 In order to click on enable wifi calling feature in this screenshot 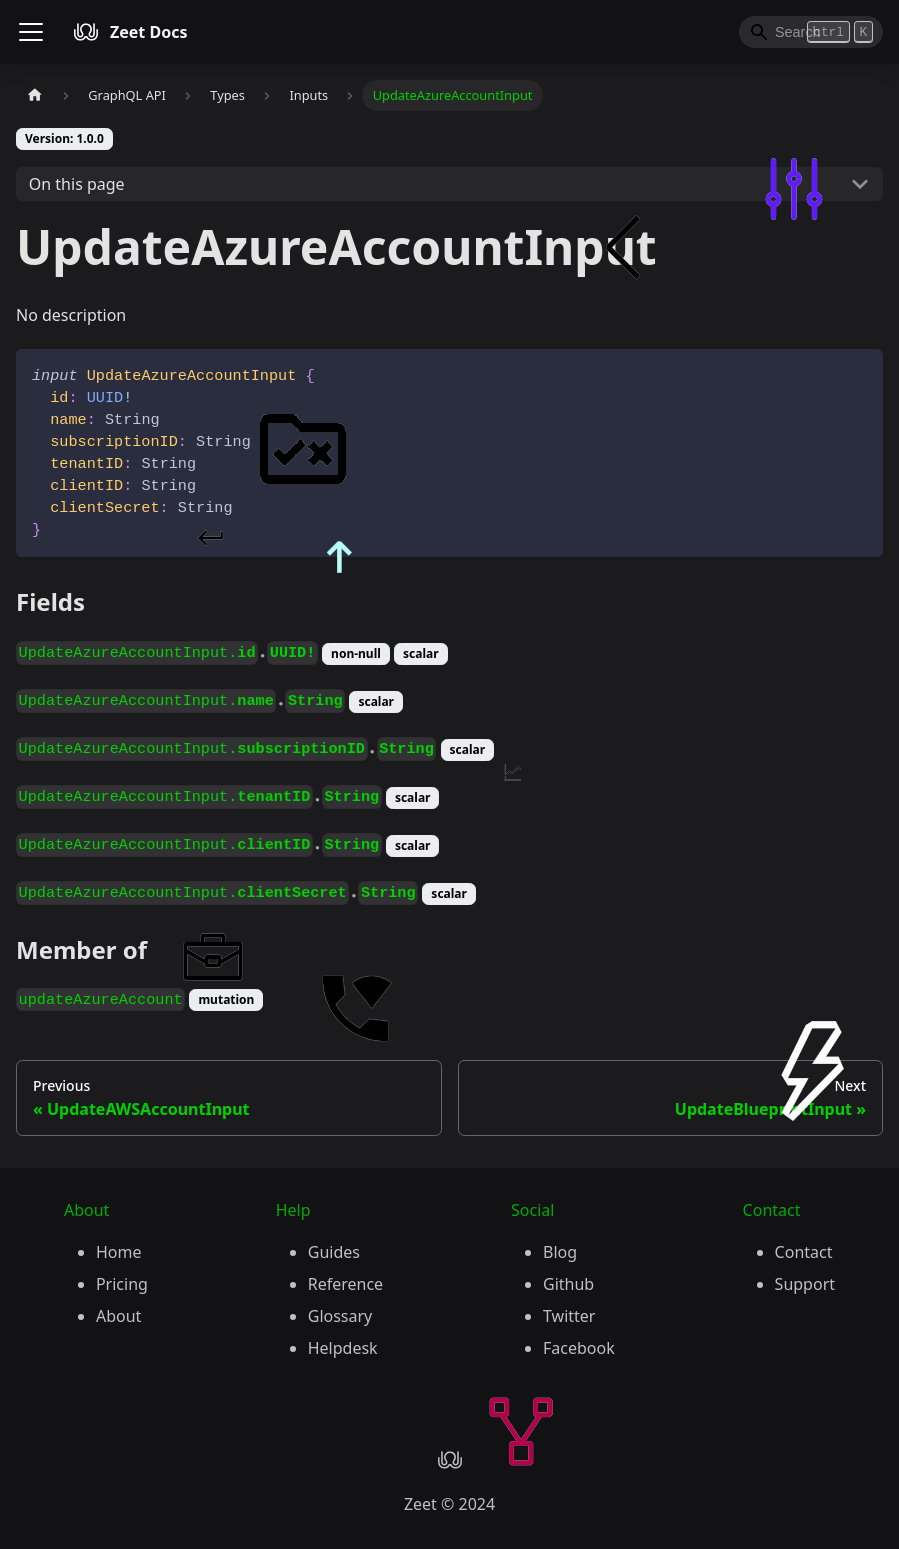, I will do `click(355, 1008)`.